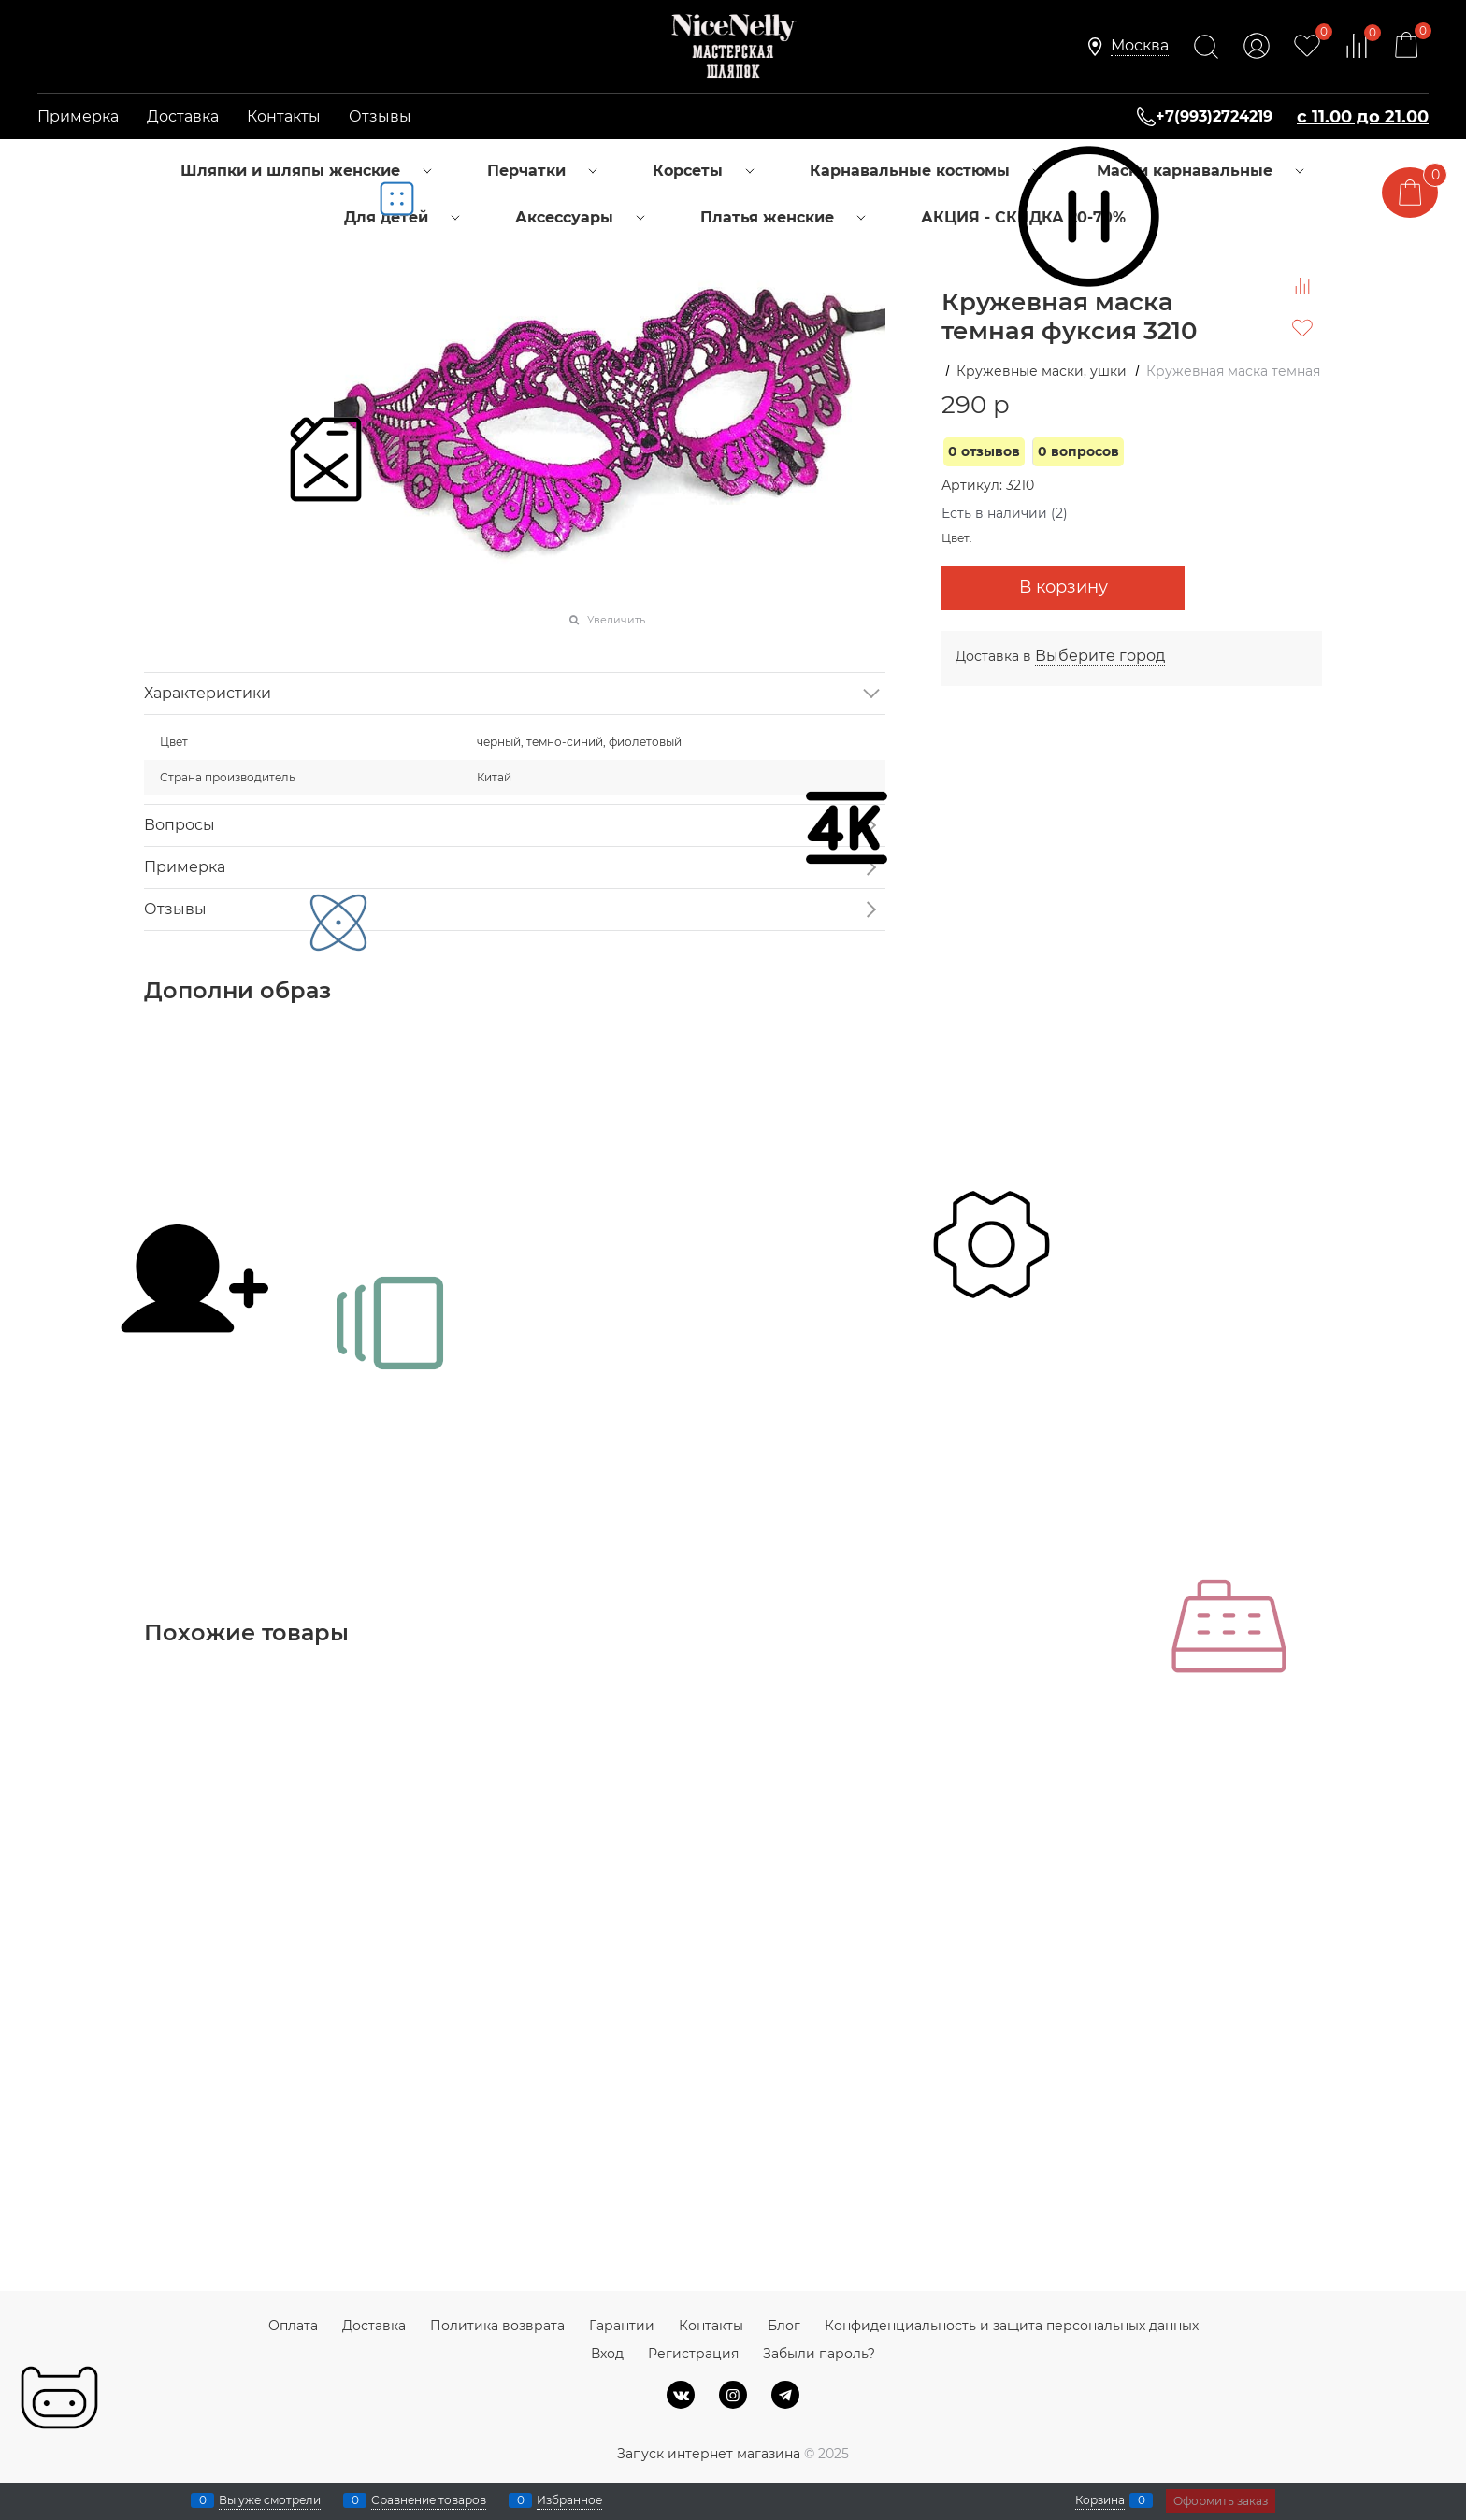 This screenshot has height=2520, width=1466. What do you see at coordinates (392, 1323) in the screenshot?
I see `view version history` at bounding box center [392, 1323].